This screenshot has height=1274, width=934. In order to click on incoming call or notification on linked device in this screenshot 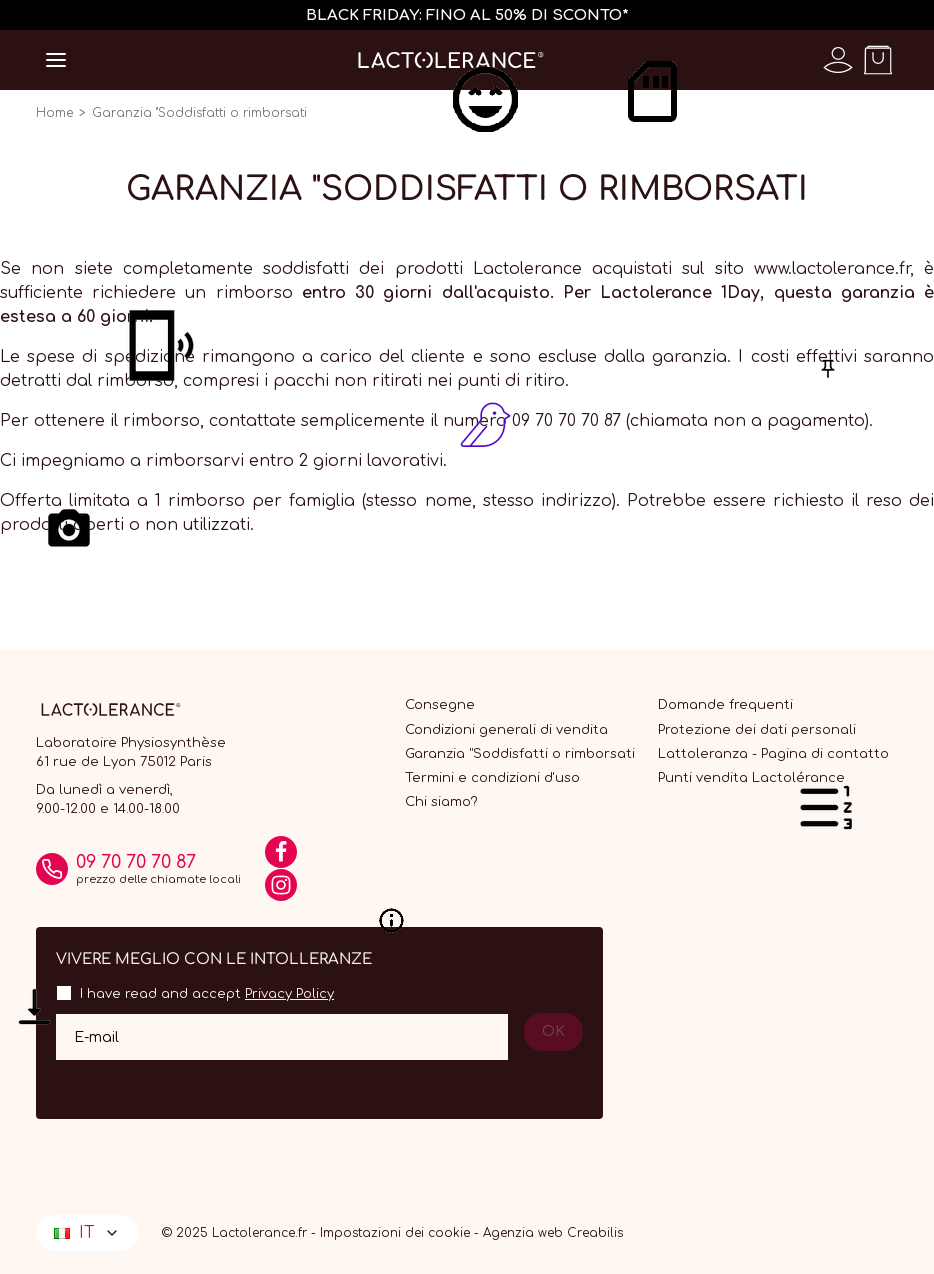, I will do `click(161, 345)`.